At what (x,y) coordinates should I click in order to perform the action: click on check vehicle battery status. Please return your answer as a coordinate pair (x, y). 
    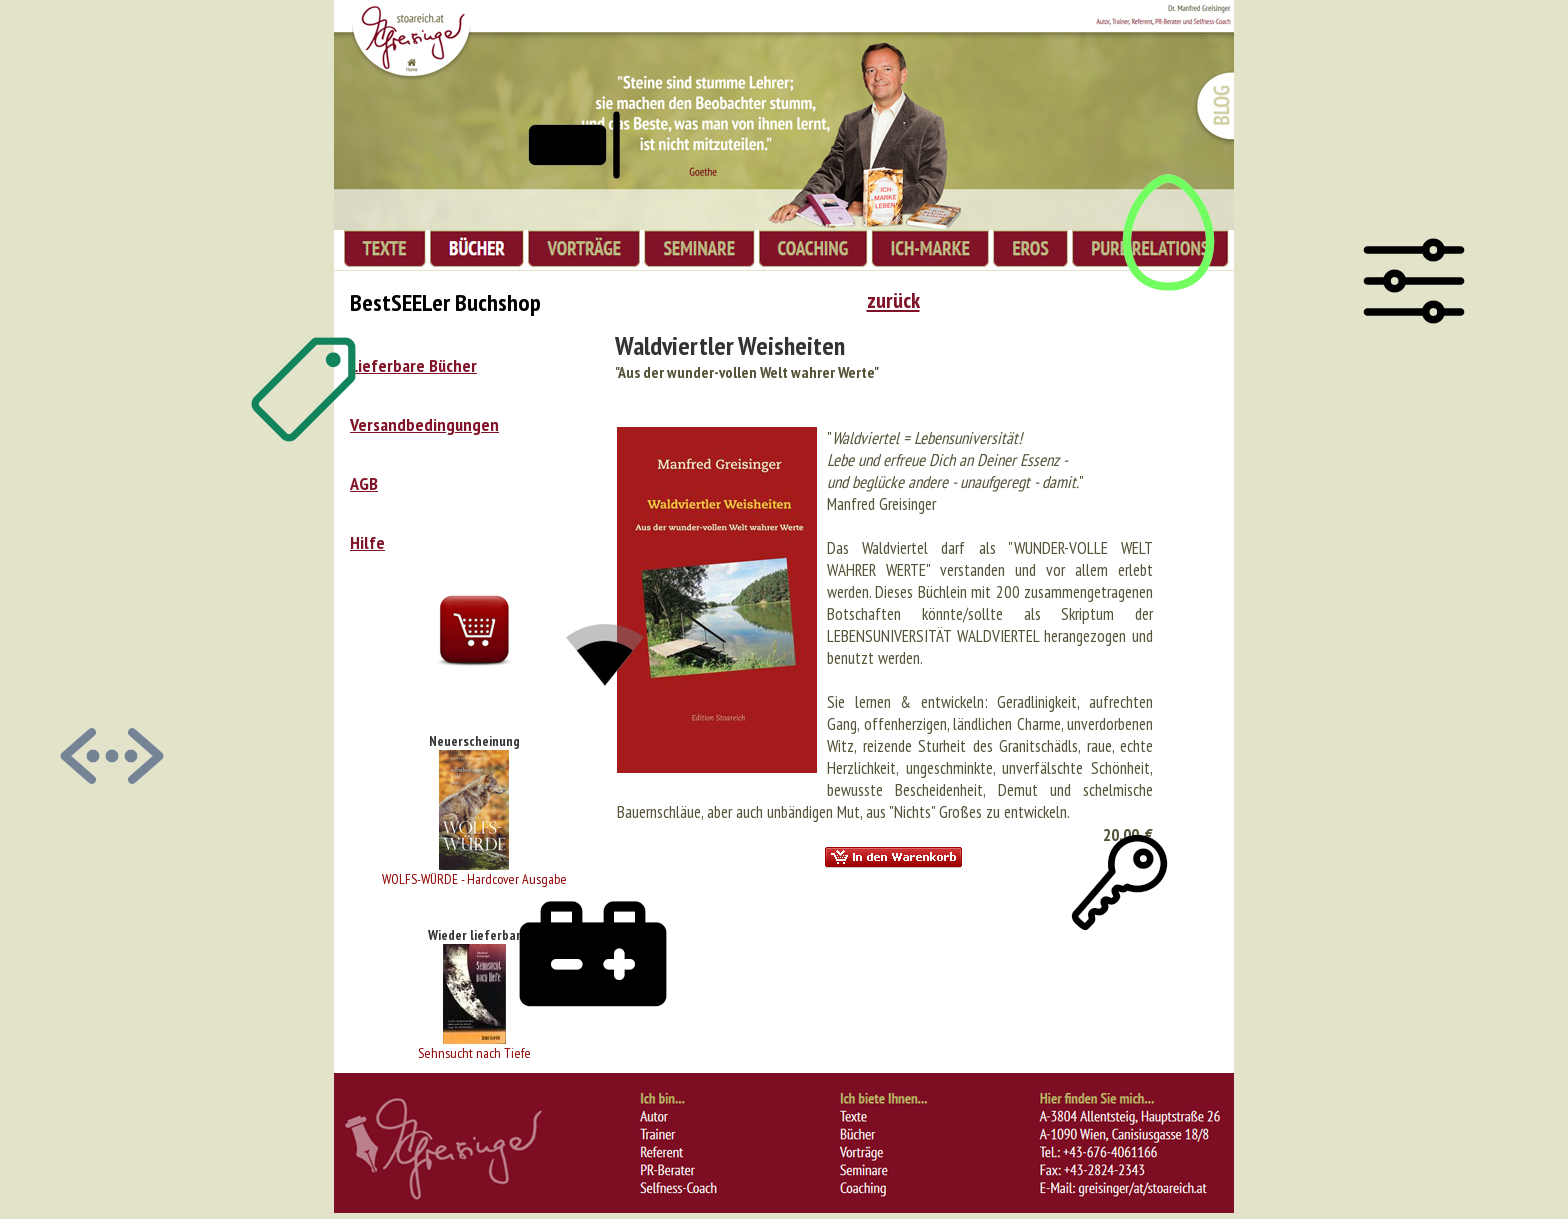
    Looking at the image, I should click on (593, 959).